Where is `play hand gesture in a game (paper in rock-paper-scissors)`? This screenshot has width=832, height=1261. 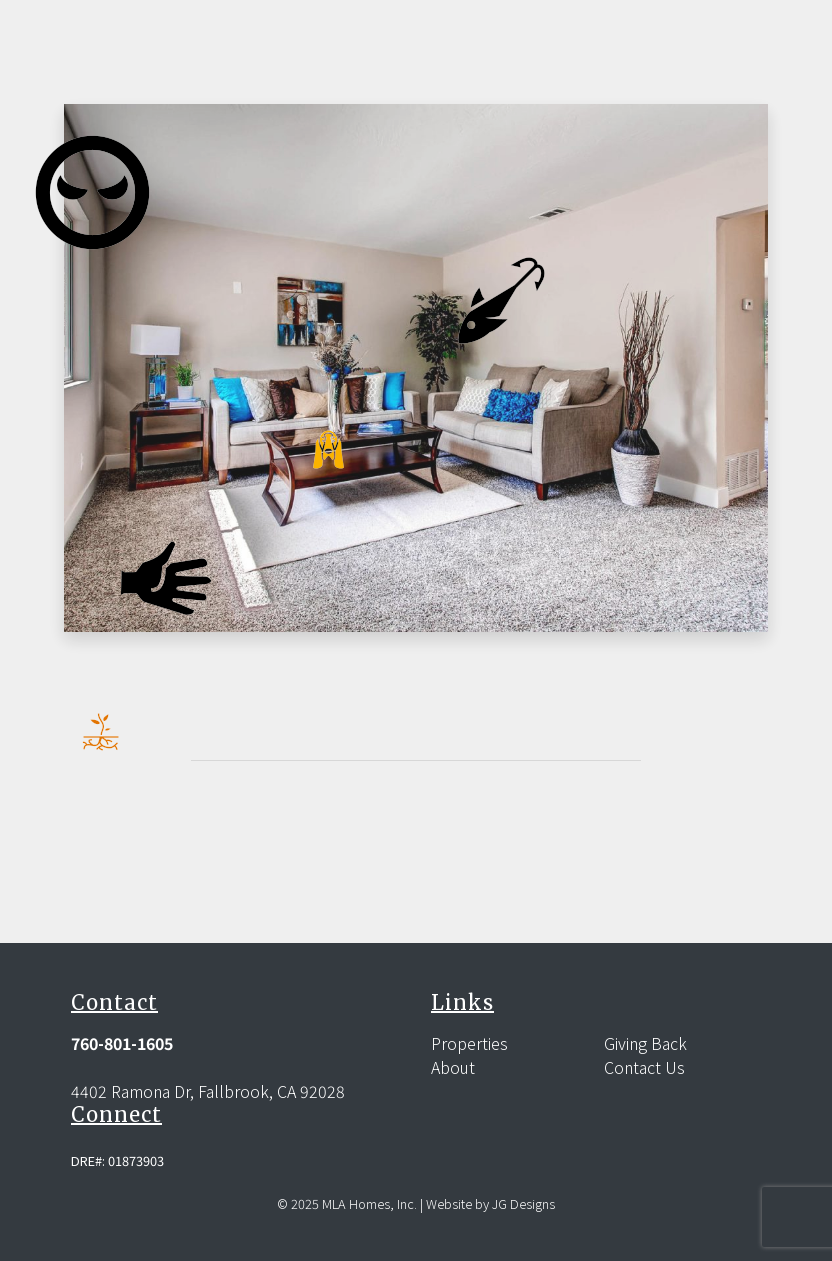 play hand gesture in a game (paper in rock-paper-scissors) is located at coordinates (166, 574).